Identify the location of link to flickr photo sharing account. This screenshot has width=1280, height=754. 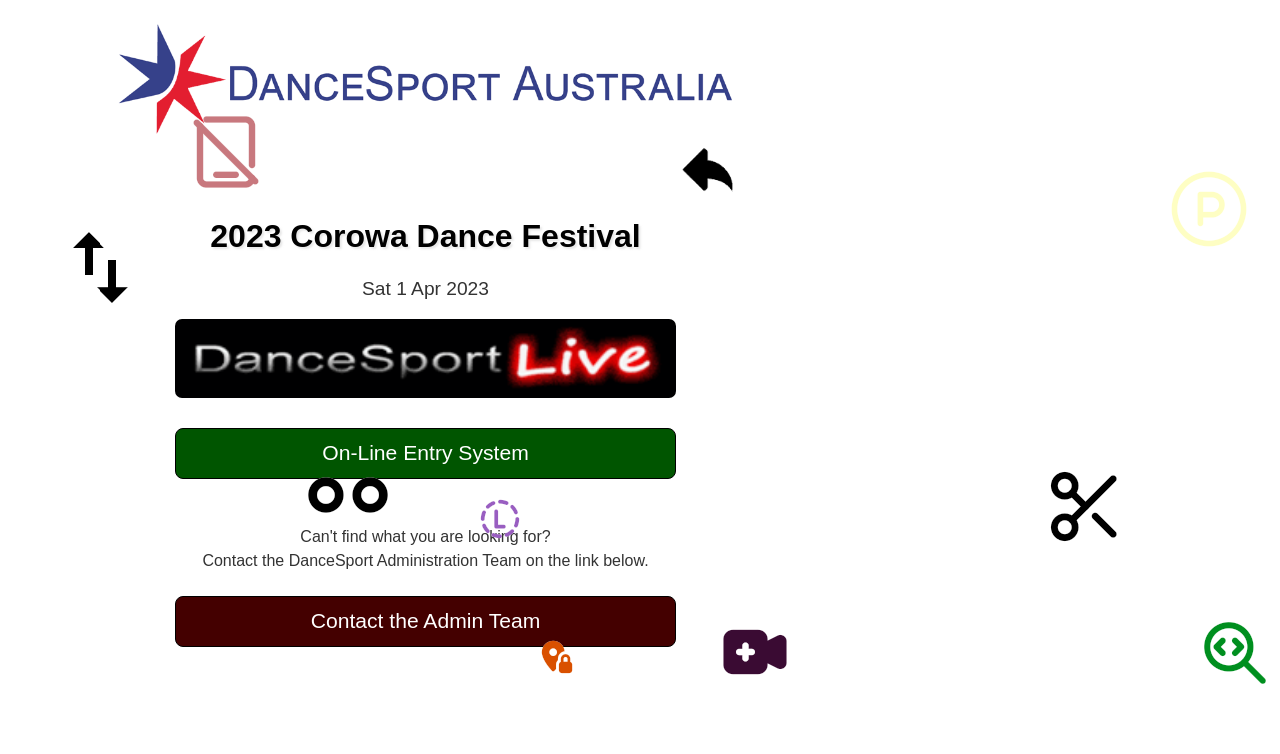
(348, 495).